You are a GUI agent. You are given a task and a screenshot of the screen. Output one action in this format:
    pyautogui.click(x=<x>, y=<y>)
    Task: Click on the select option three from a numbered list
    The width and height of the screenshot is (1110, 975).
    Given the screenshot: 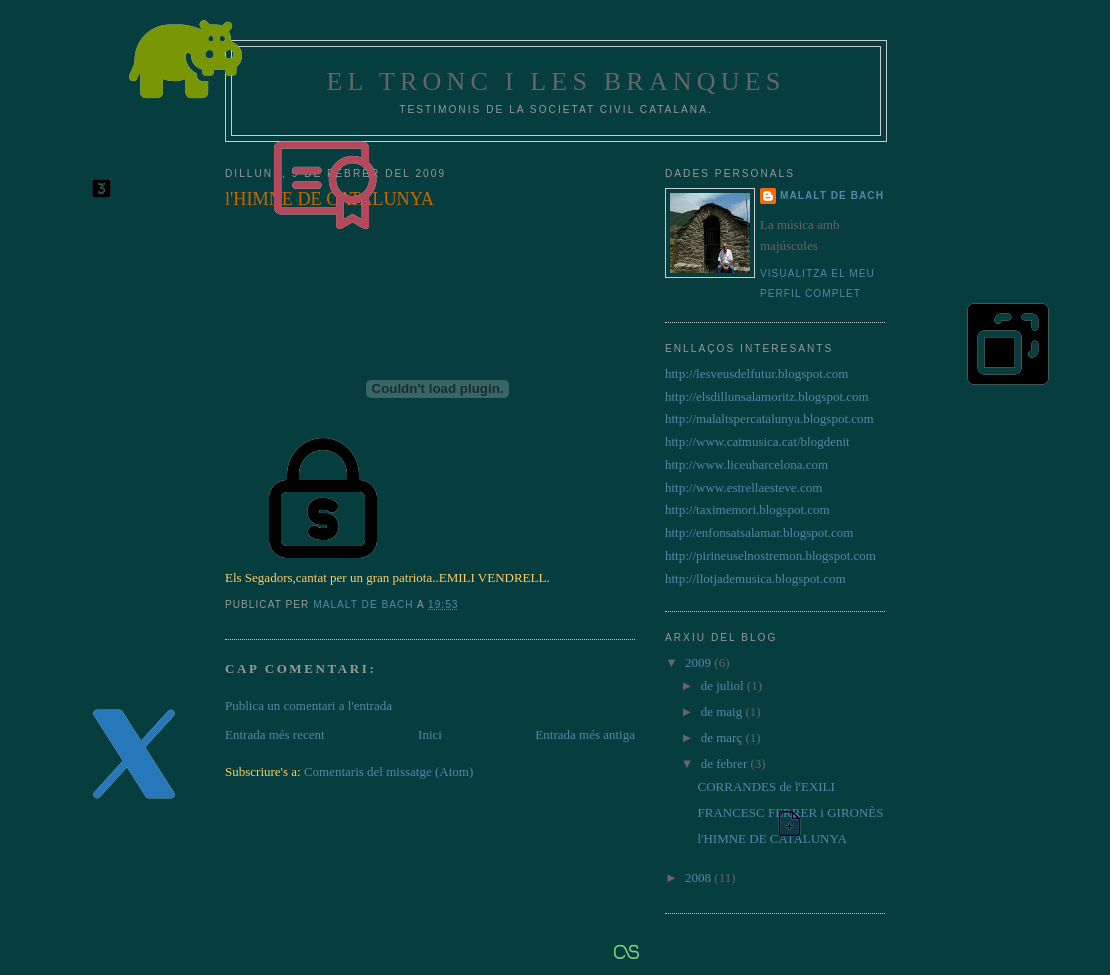 What is the action you would take?
    pyautogui.click(x=101, y=188)
    